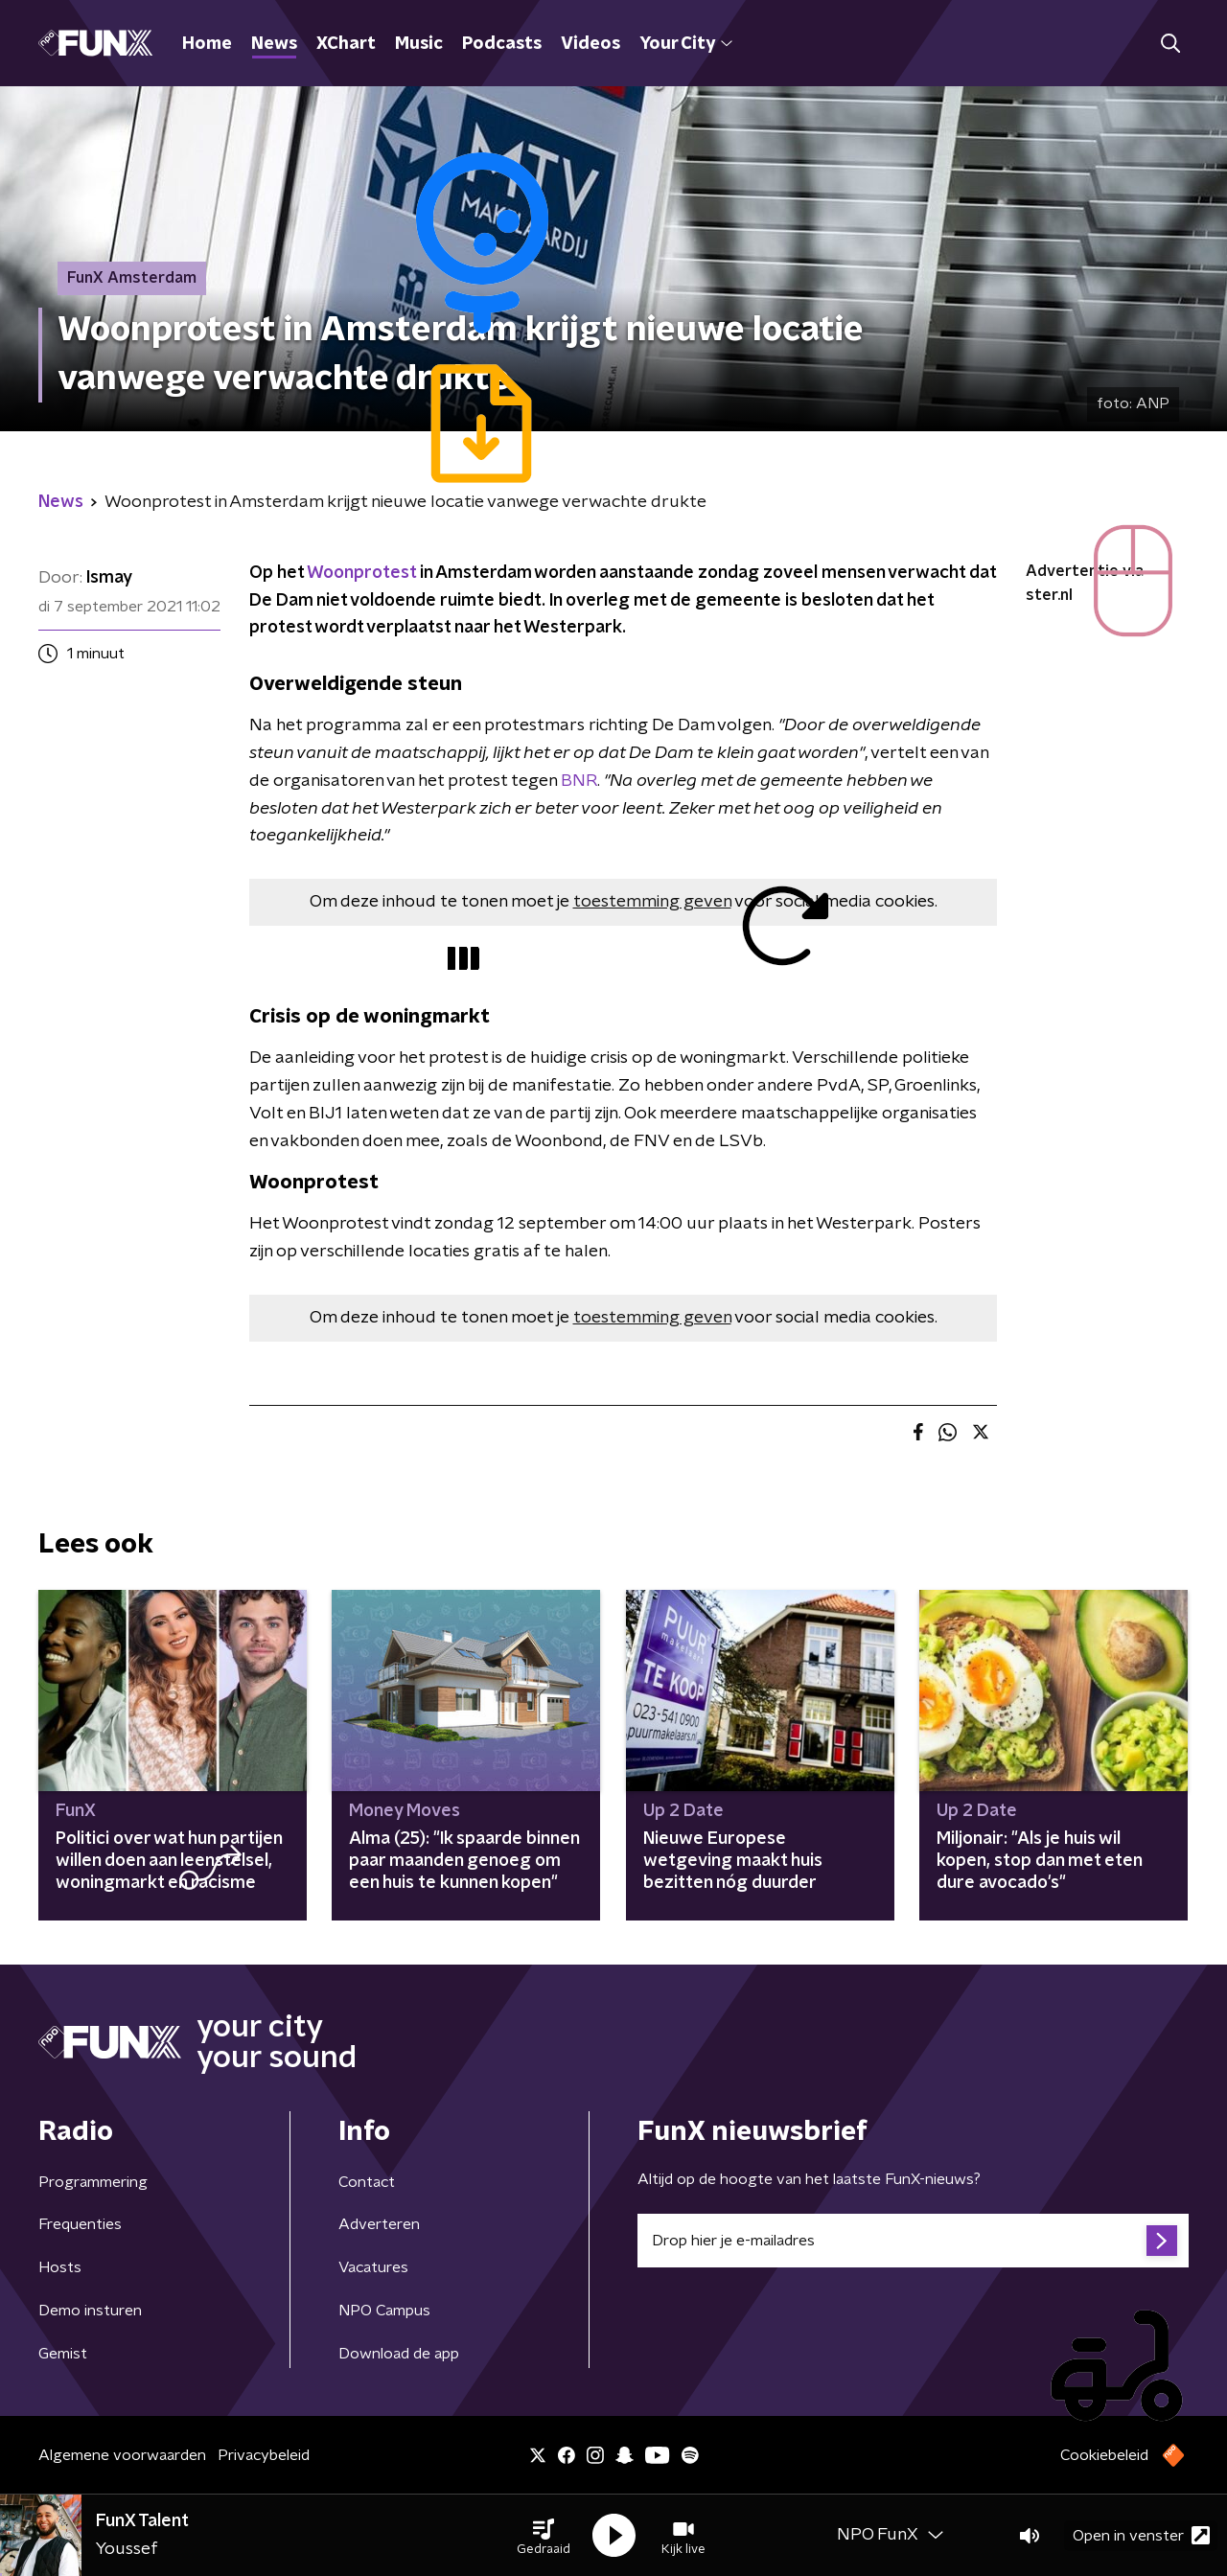  Describe the element at coordinates (482, 242) in the screenshot. I see `access golf-related features or content` at that location.